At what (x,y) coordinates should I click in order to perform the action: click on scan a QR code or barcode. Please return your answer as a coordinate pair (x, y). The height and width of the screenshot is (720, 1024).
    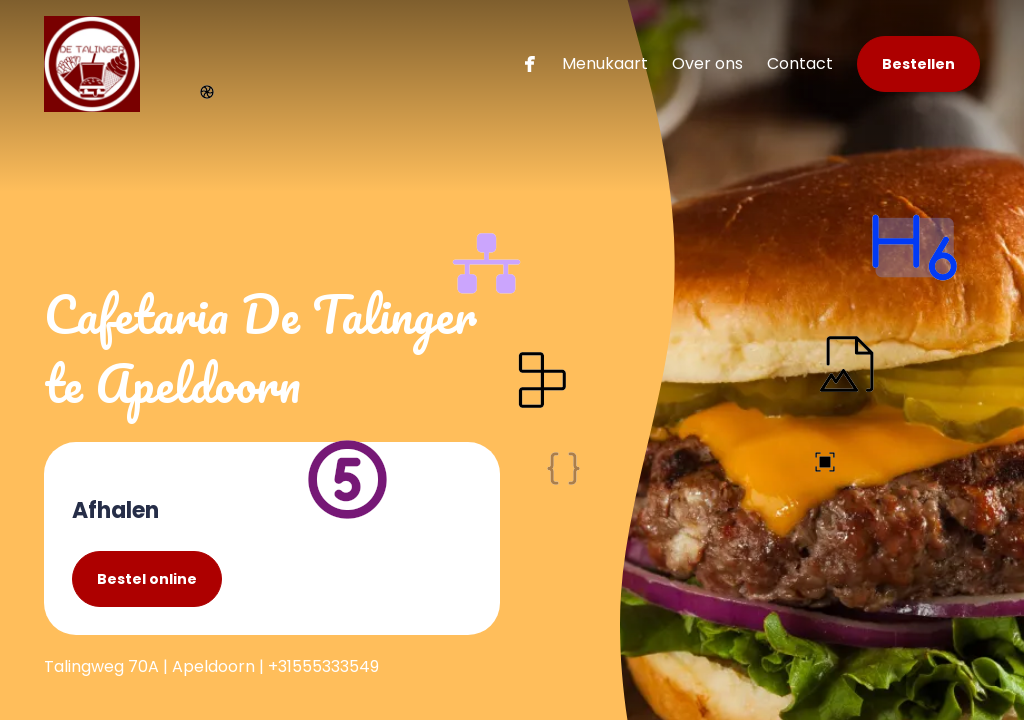
    Looking at the image, I should click on (825, 462).